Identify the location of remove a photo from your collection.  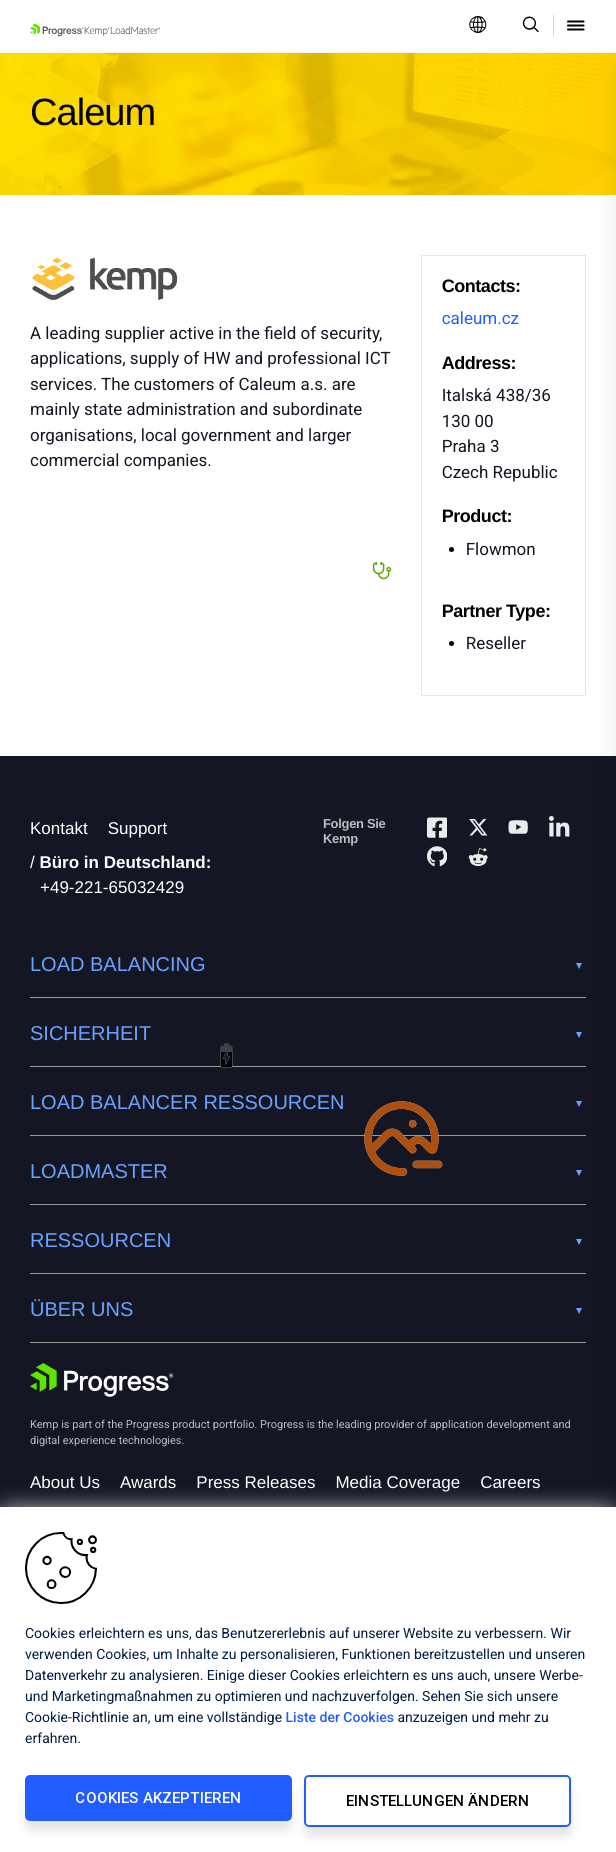
(401, 1138).